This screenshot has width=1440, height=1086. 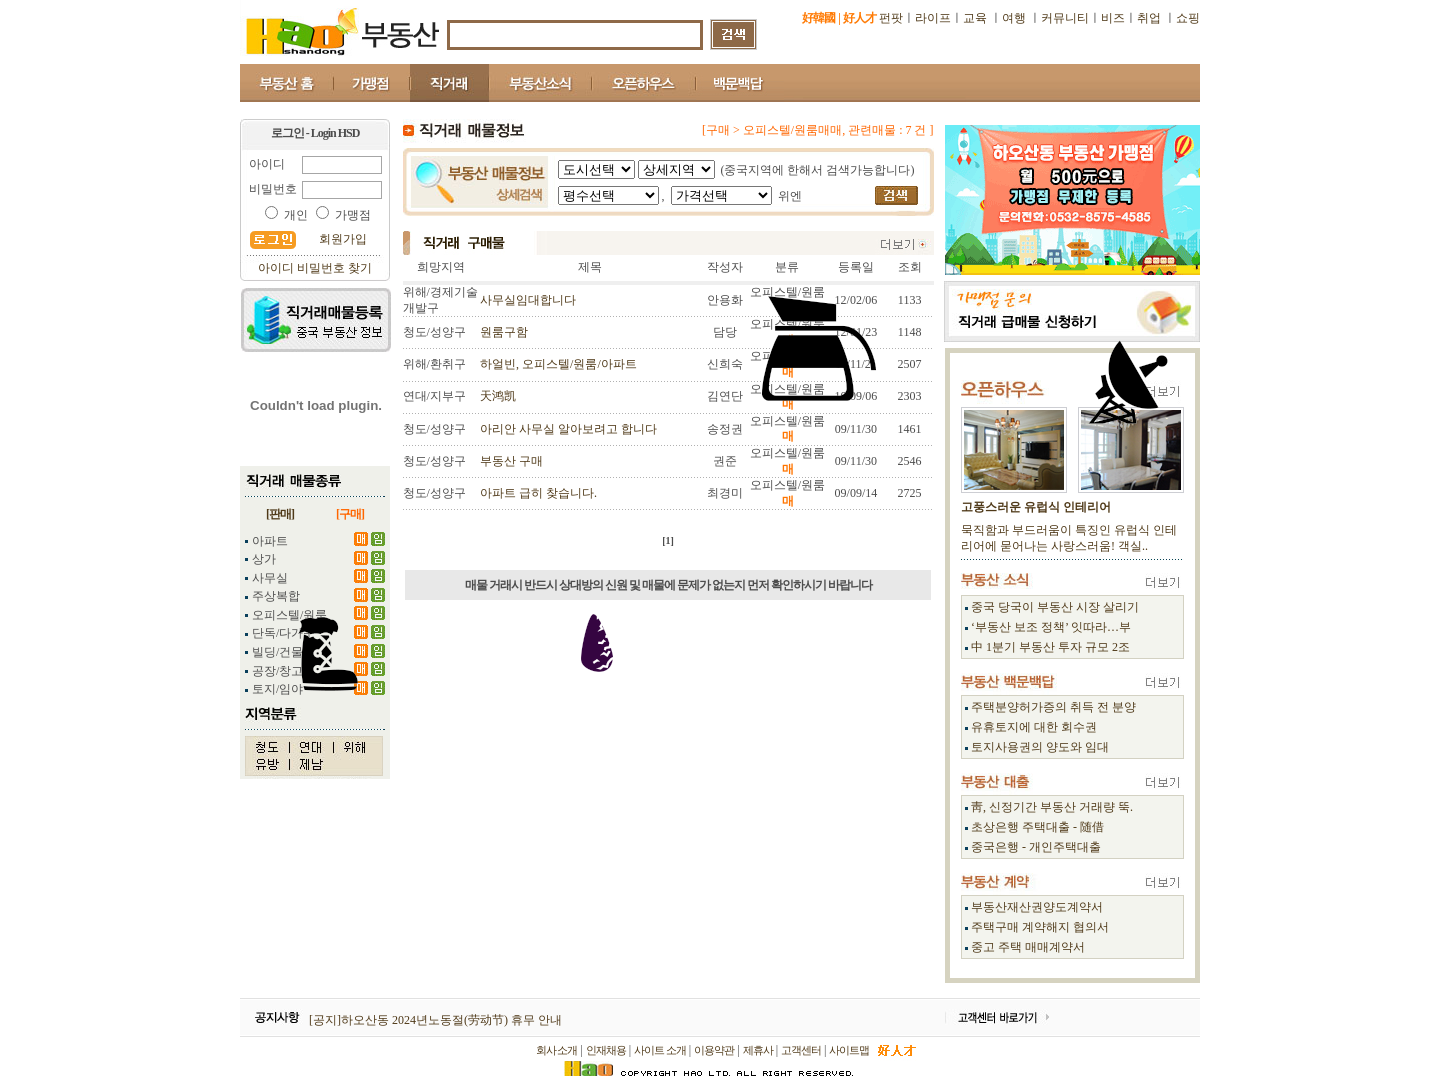 I want to click on access radar or scanning features, so click(x=1125, y=381).